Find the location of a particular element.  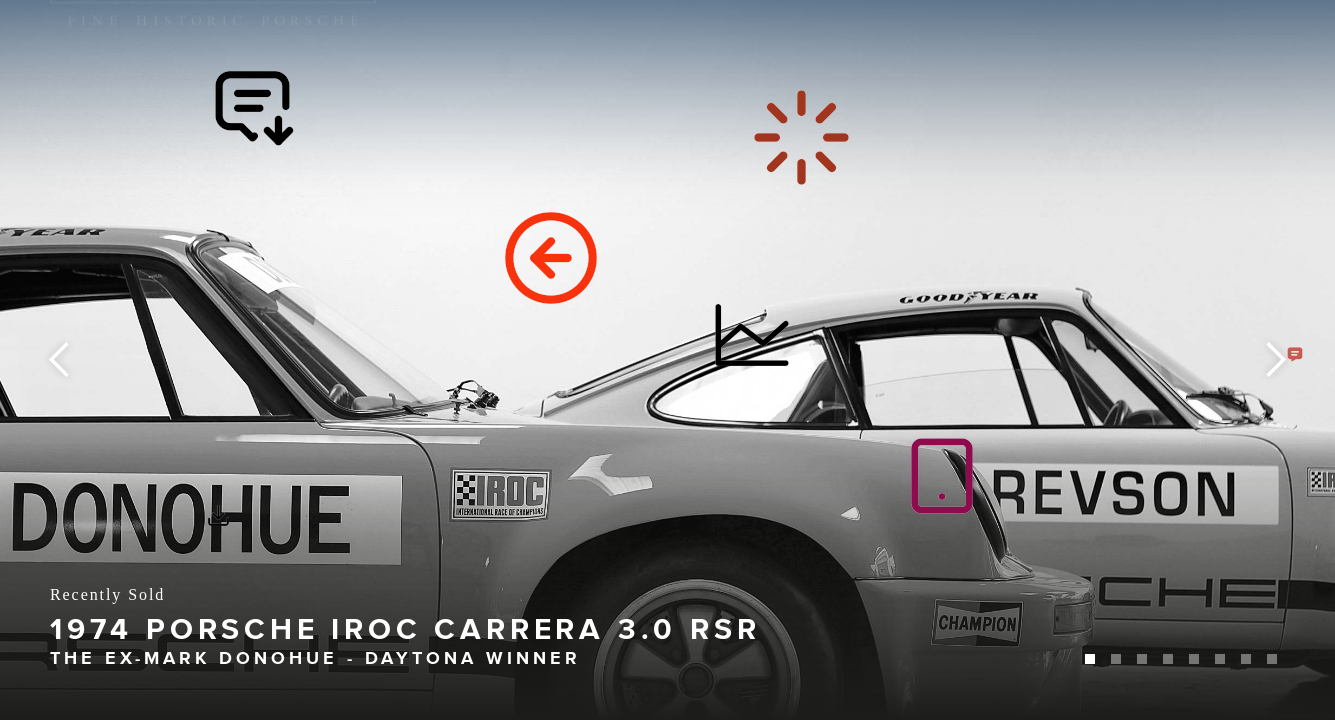

download message or conversation is located at coordinates (252, 104).